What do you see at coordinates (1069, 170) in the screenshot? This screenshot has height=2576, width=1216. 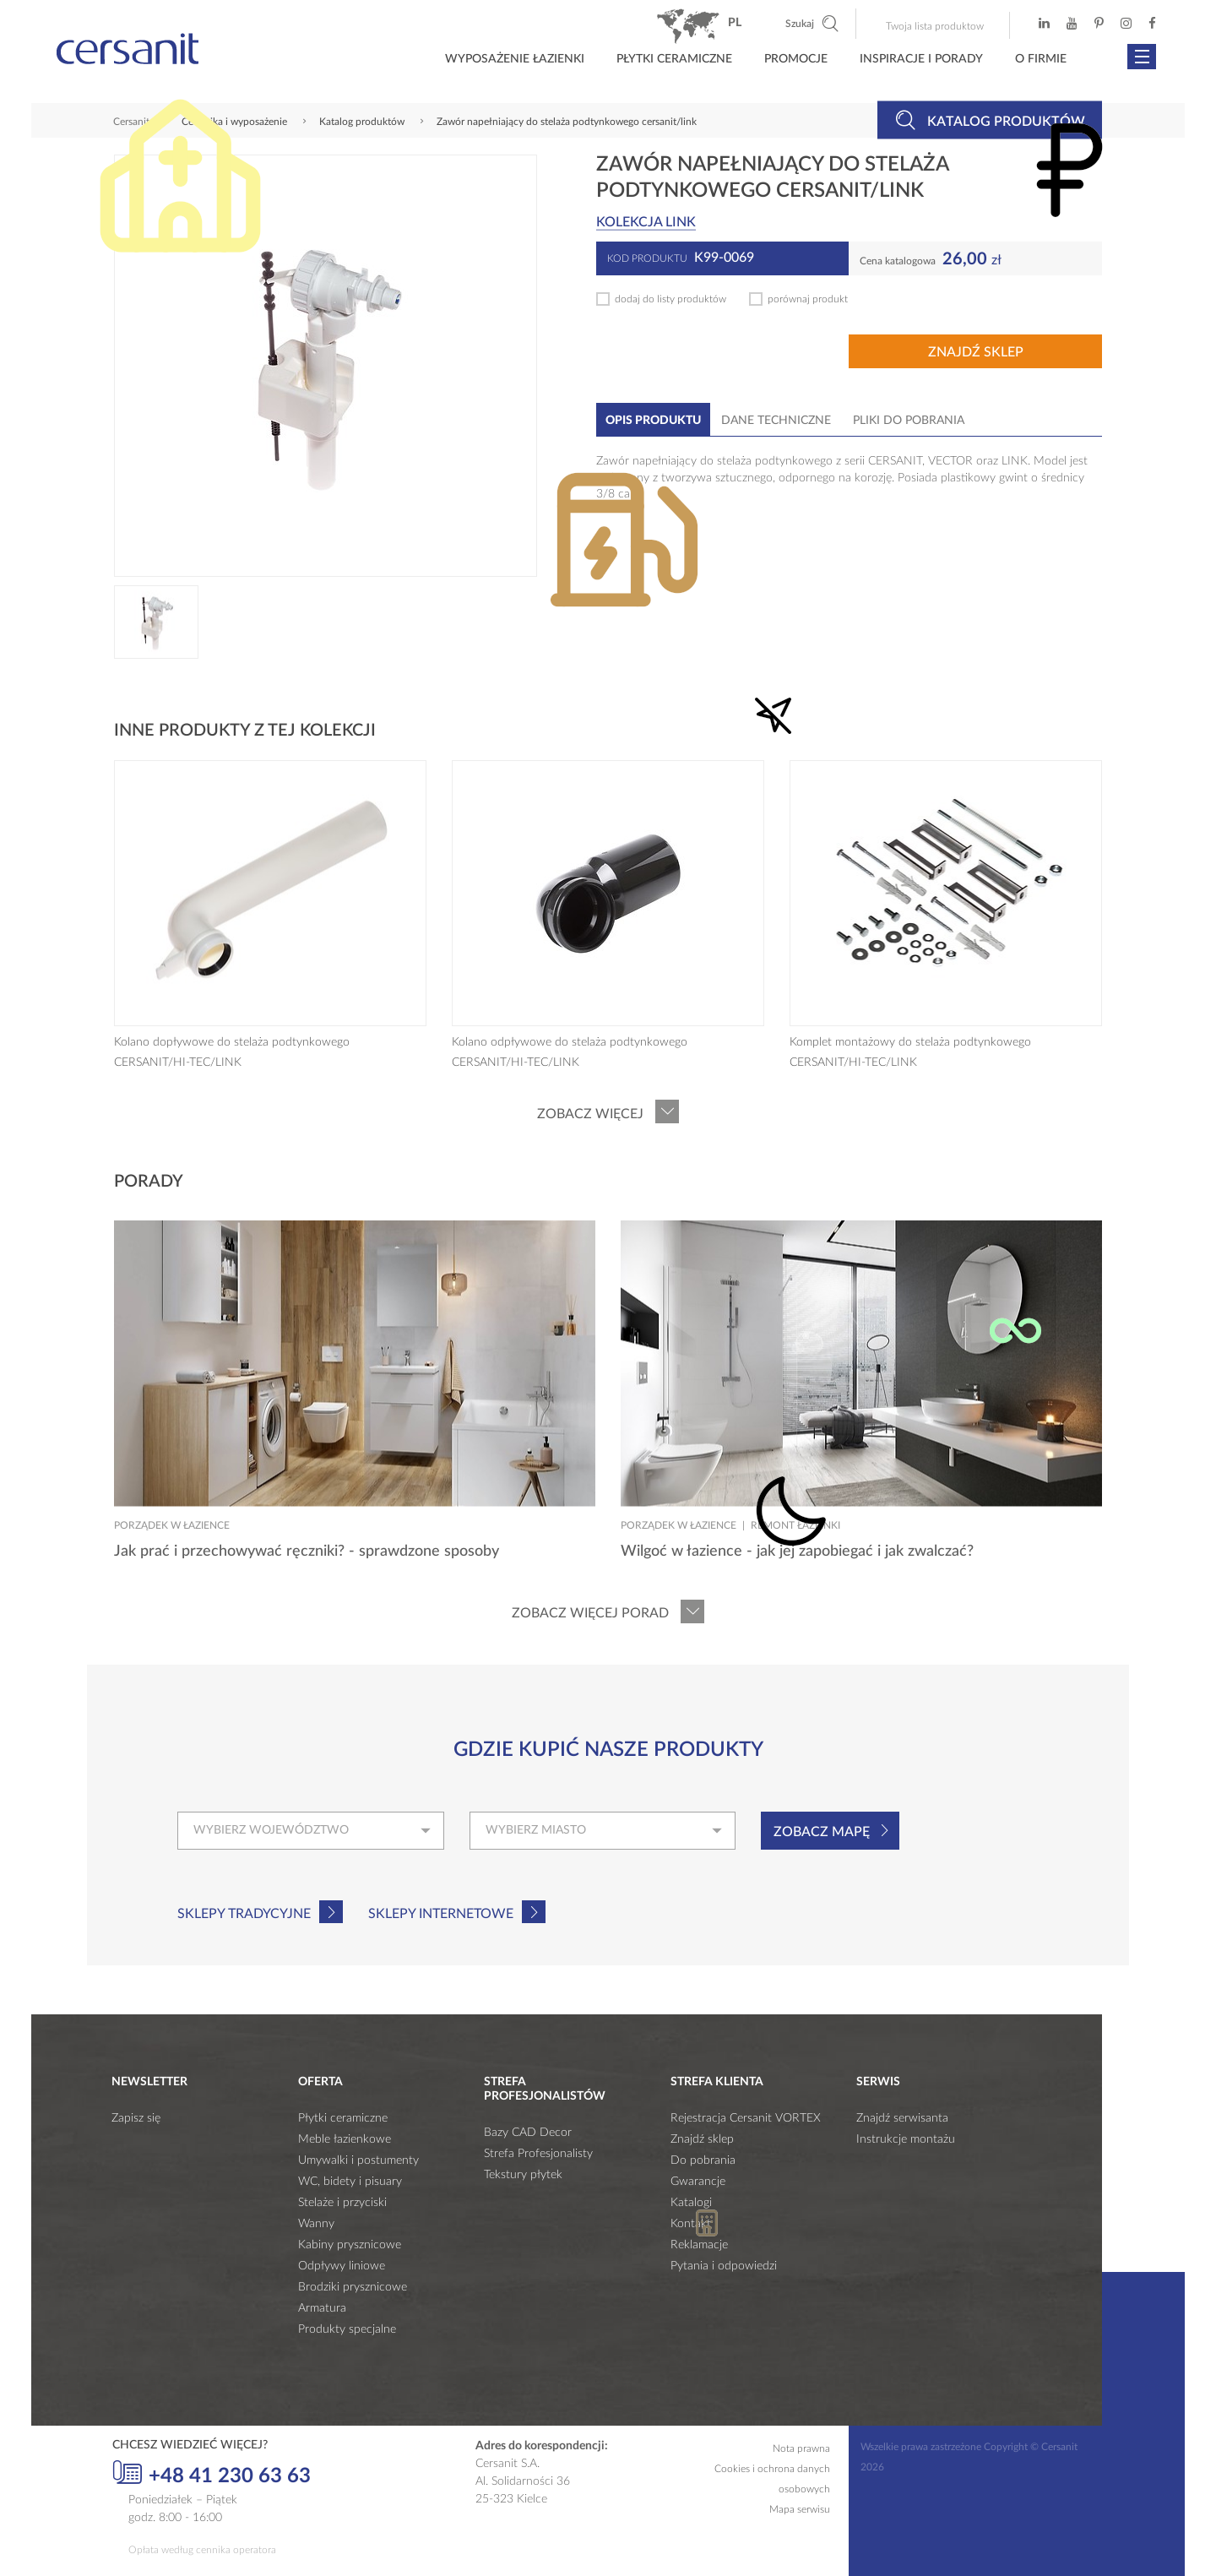 I see `indicates price or amount in russian rubles` at bounding box center [1069, 170].